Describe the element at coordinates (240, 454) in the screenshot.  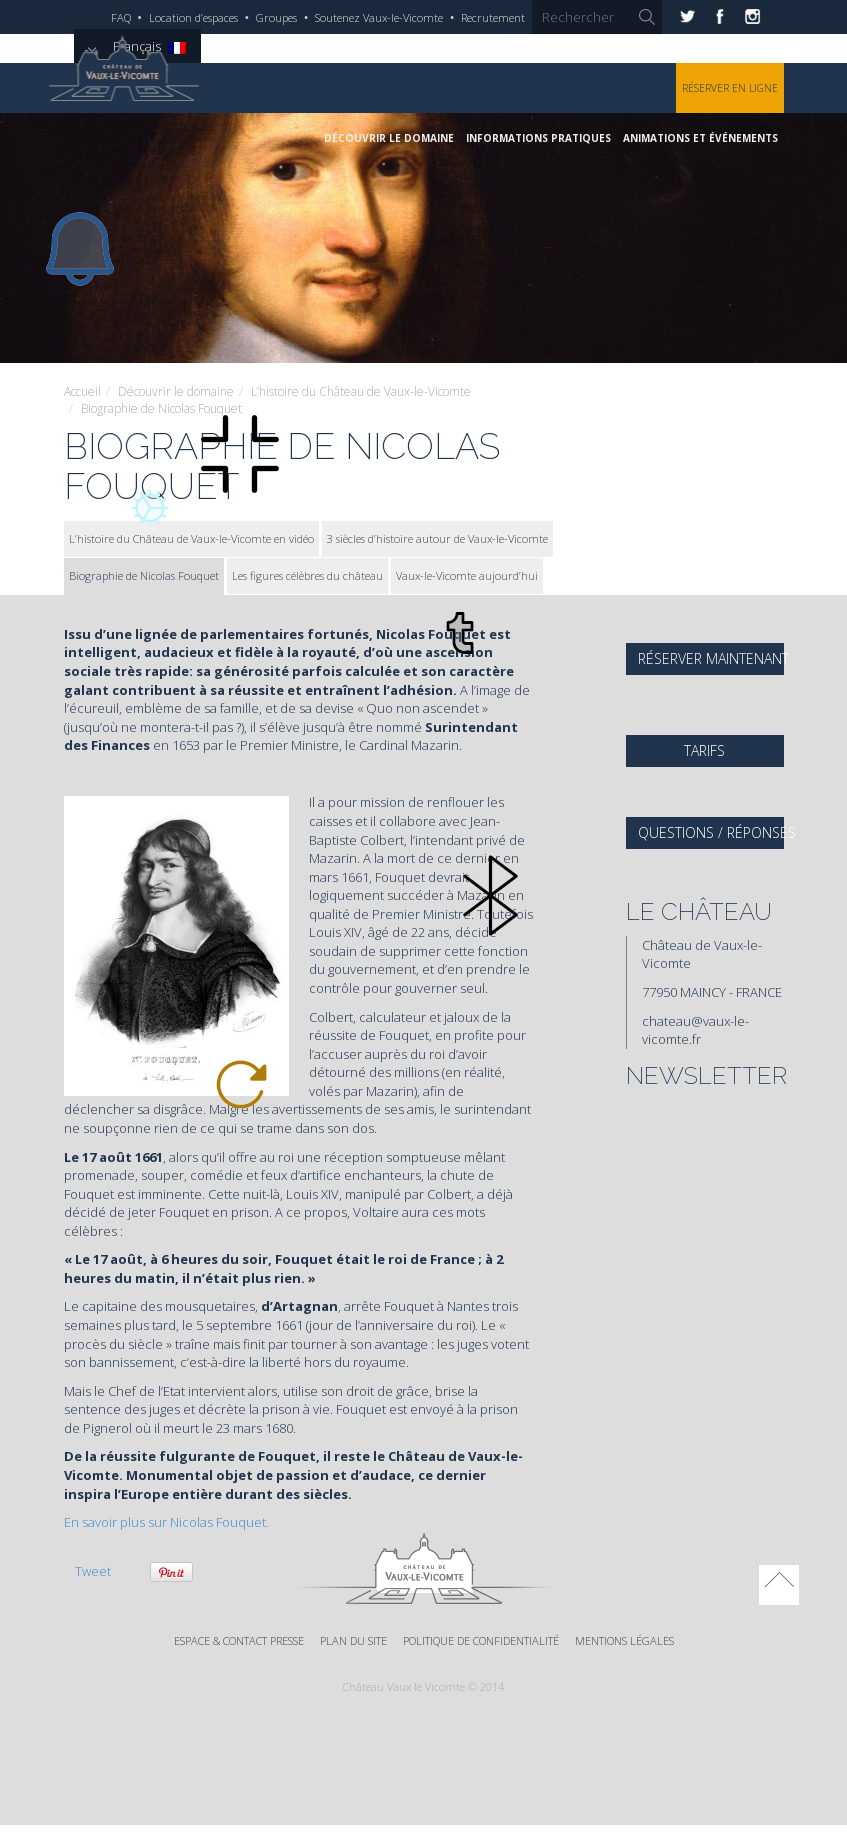
I see `exit fullscreen mode` at that location.